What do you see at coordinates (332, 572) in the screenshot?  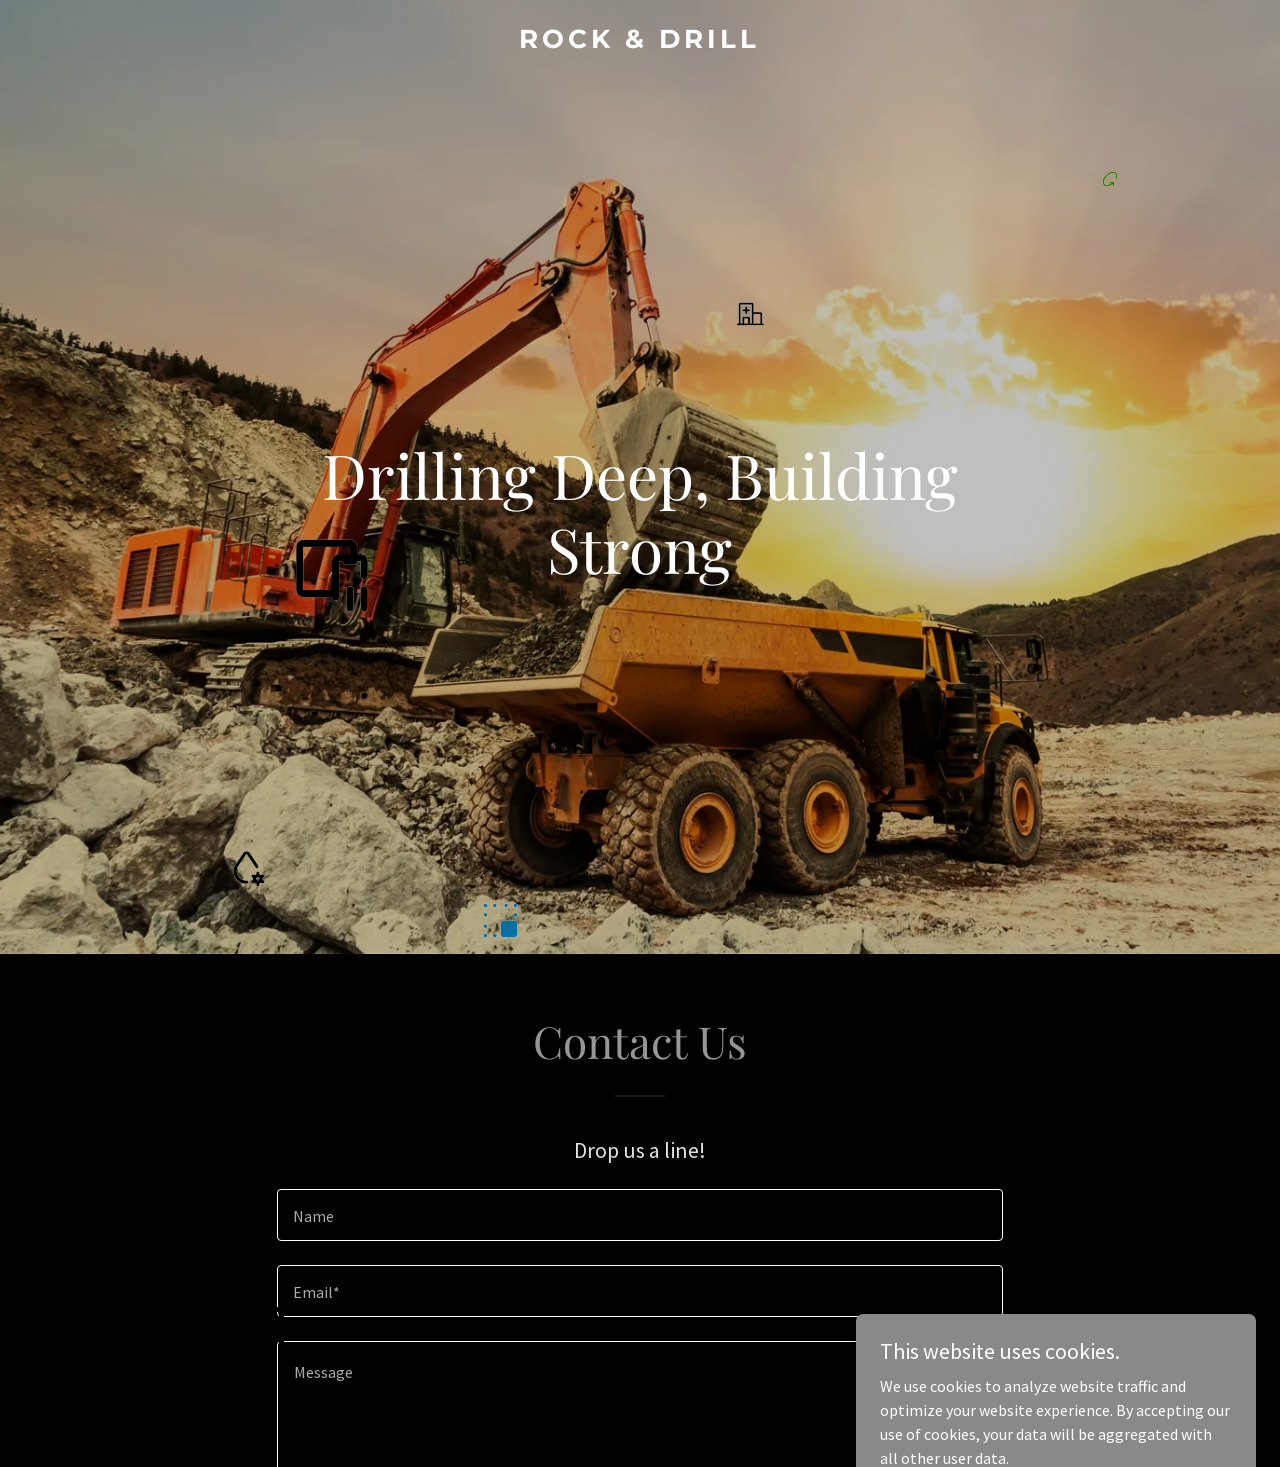 I see `pause syncing across devices` at bounding box center [332, 572].